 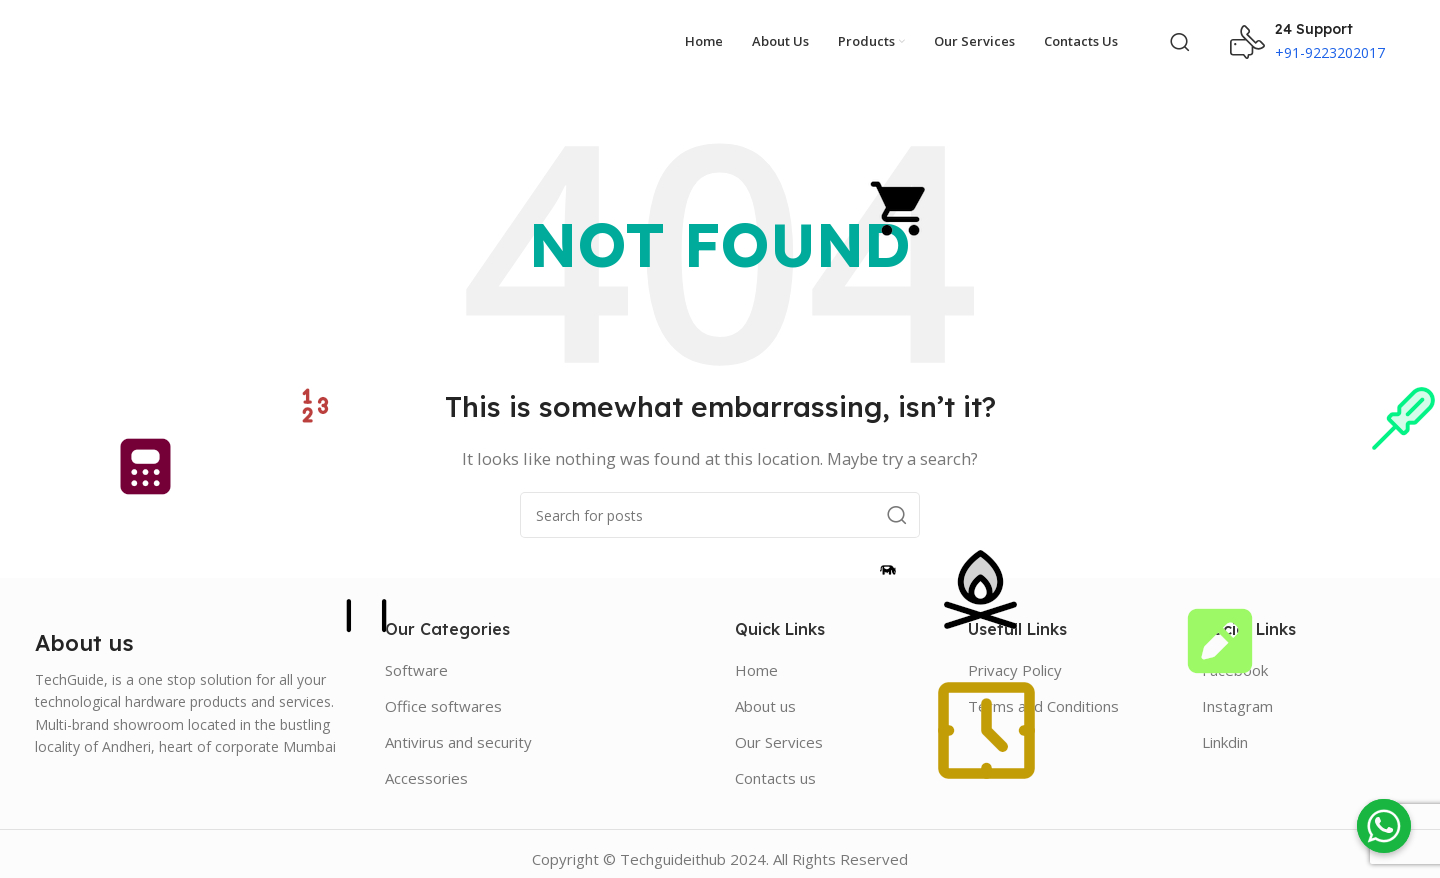 I want to click on access numbered list formatting, so click(x=314, y=405).